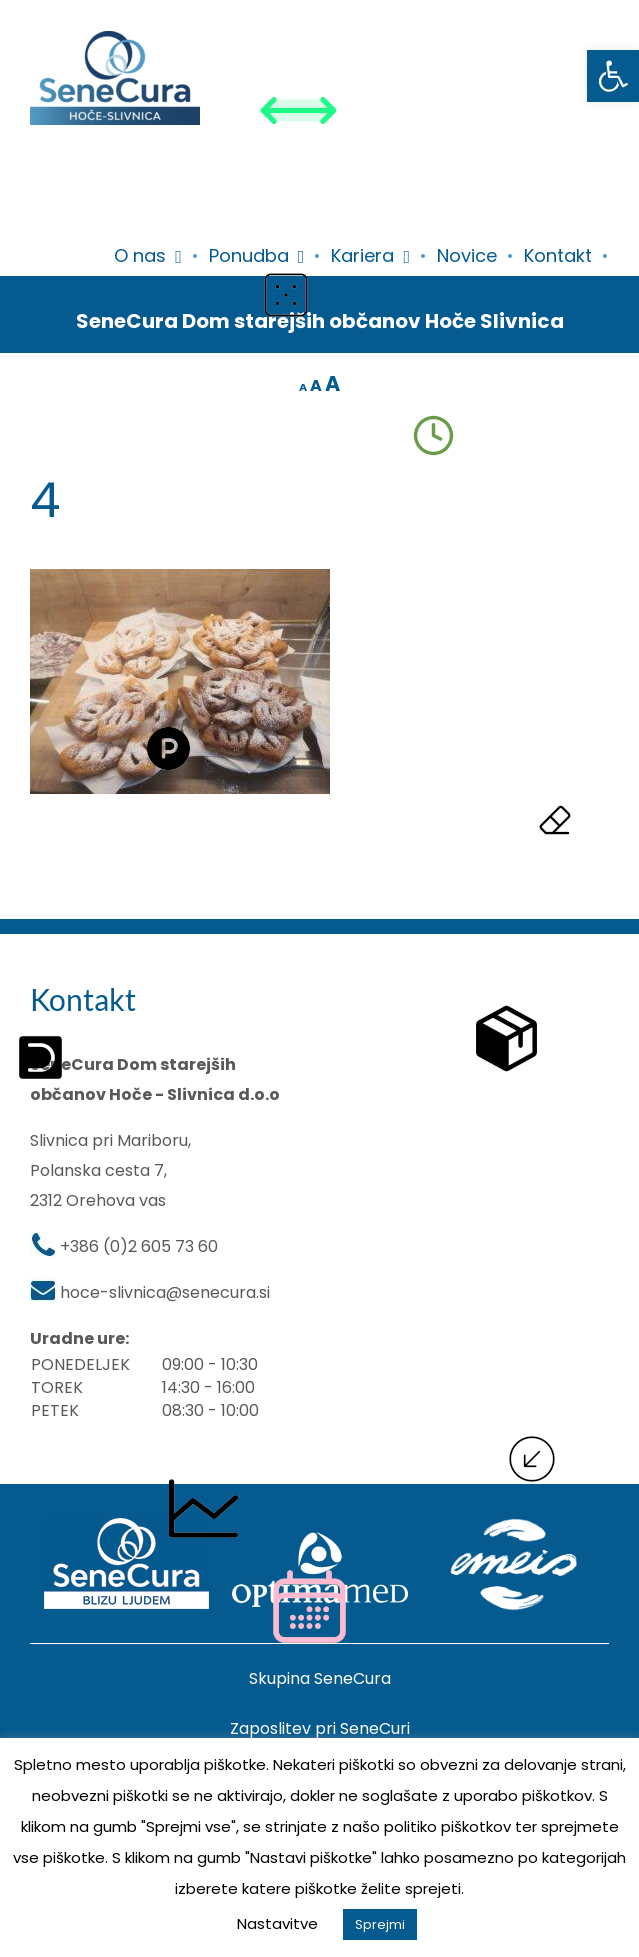 Image resolution: width=639 pixels, height=1957 pixels. I want to click on navigate to previous or lower-left content, so click(532, 1459).